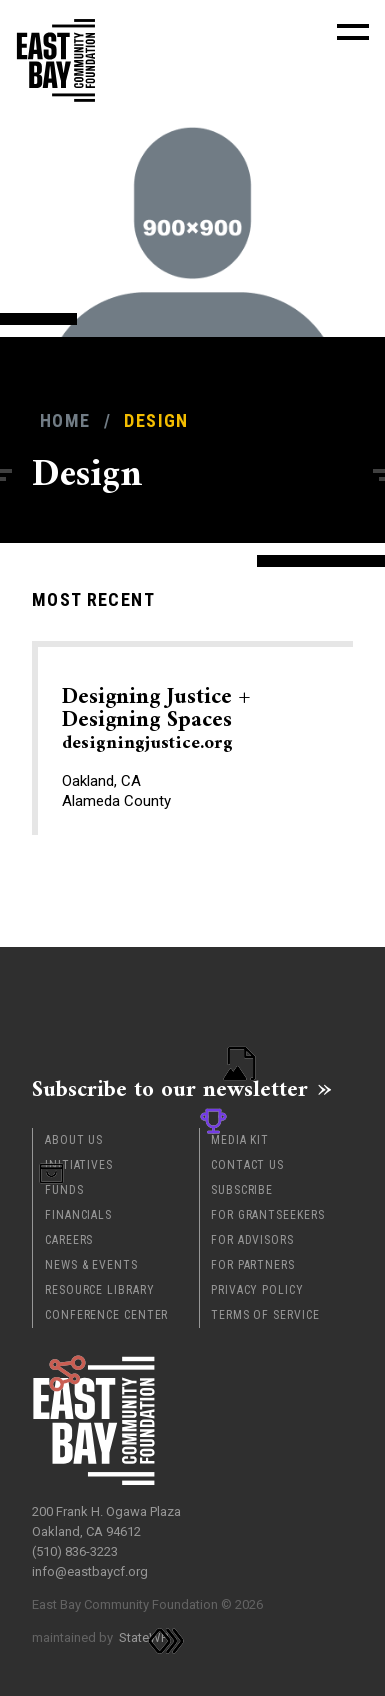 The image size is (385, 1696). I want to click on view achievements or awards, so click(213, 1120).